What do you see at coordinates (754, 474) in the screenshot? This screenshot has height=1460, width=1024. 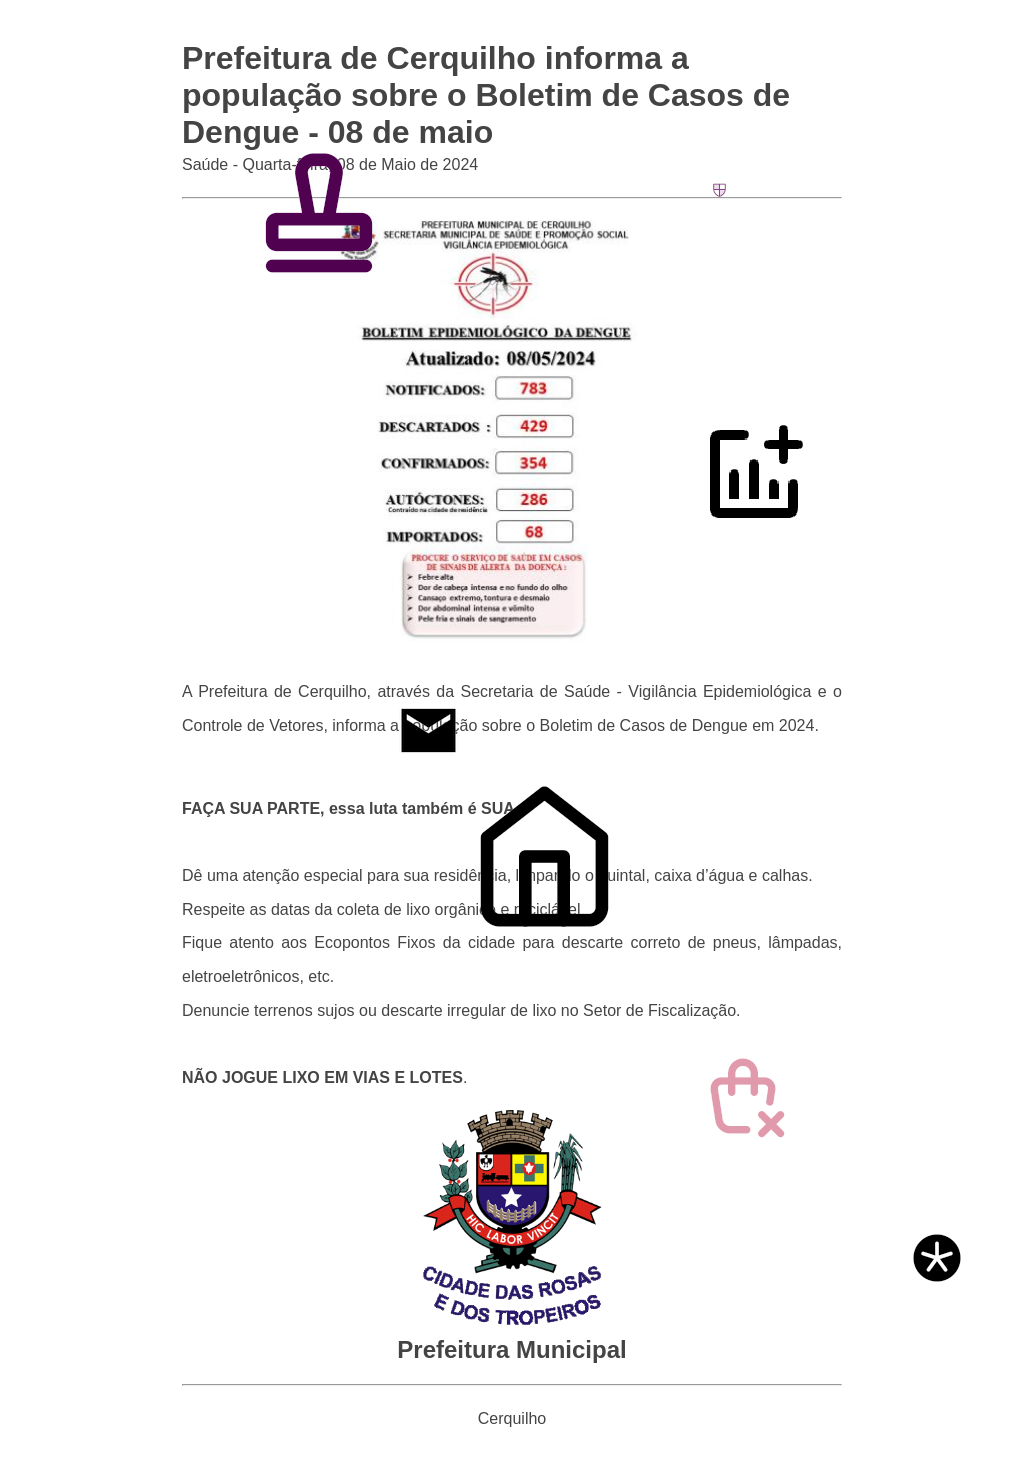 I see `add a new chart or graph` at bounding box center [754, 474].